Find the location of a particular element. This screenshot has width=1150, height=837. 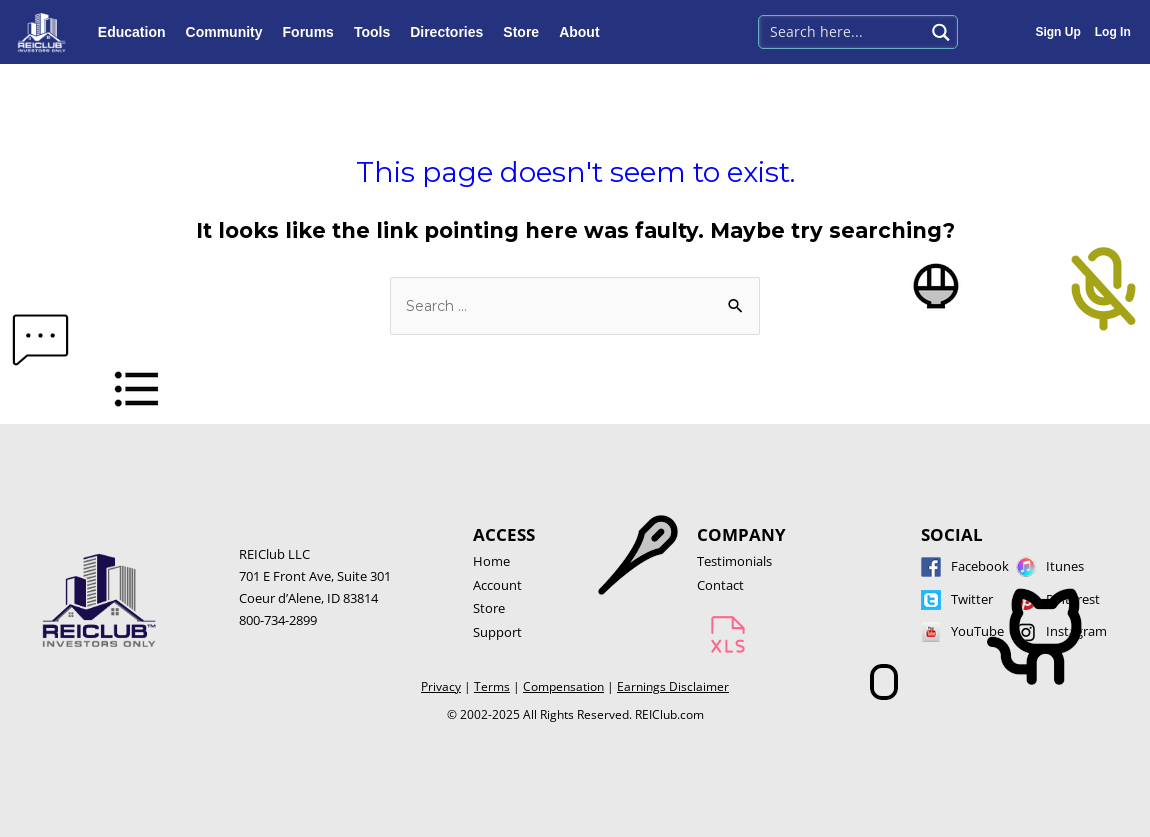

open chat or messaging is located at coordinates (40, 335).